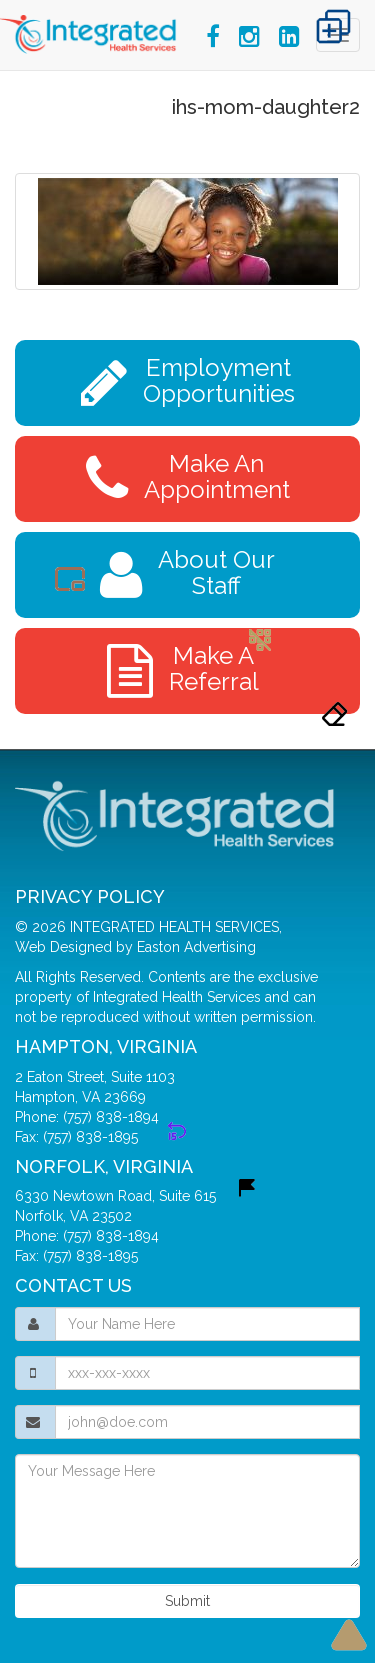 This screenshot has height=1663, width=375. I want to click on flag or bookmark an item, so click(247, 1187).